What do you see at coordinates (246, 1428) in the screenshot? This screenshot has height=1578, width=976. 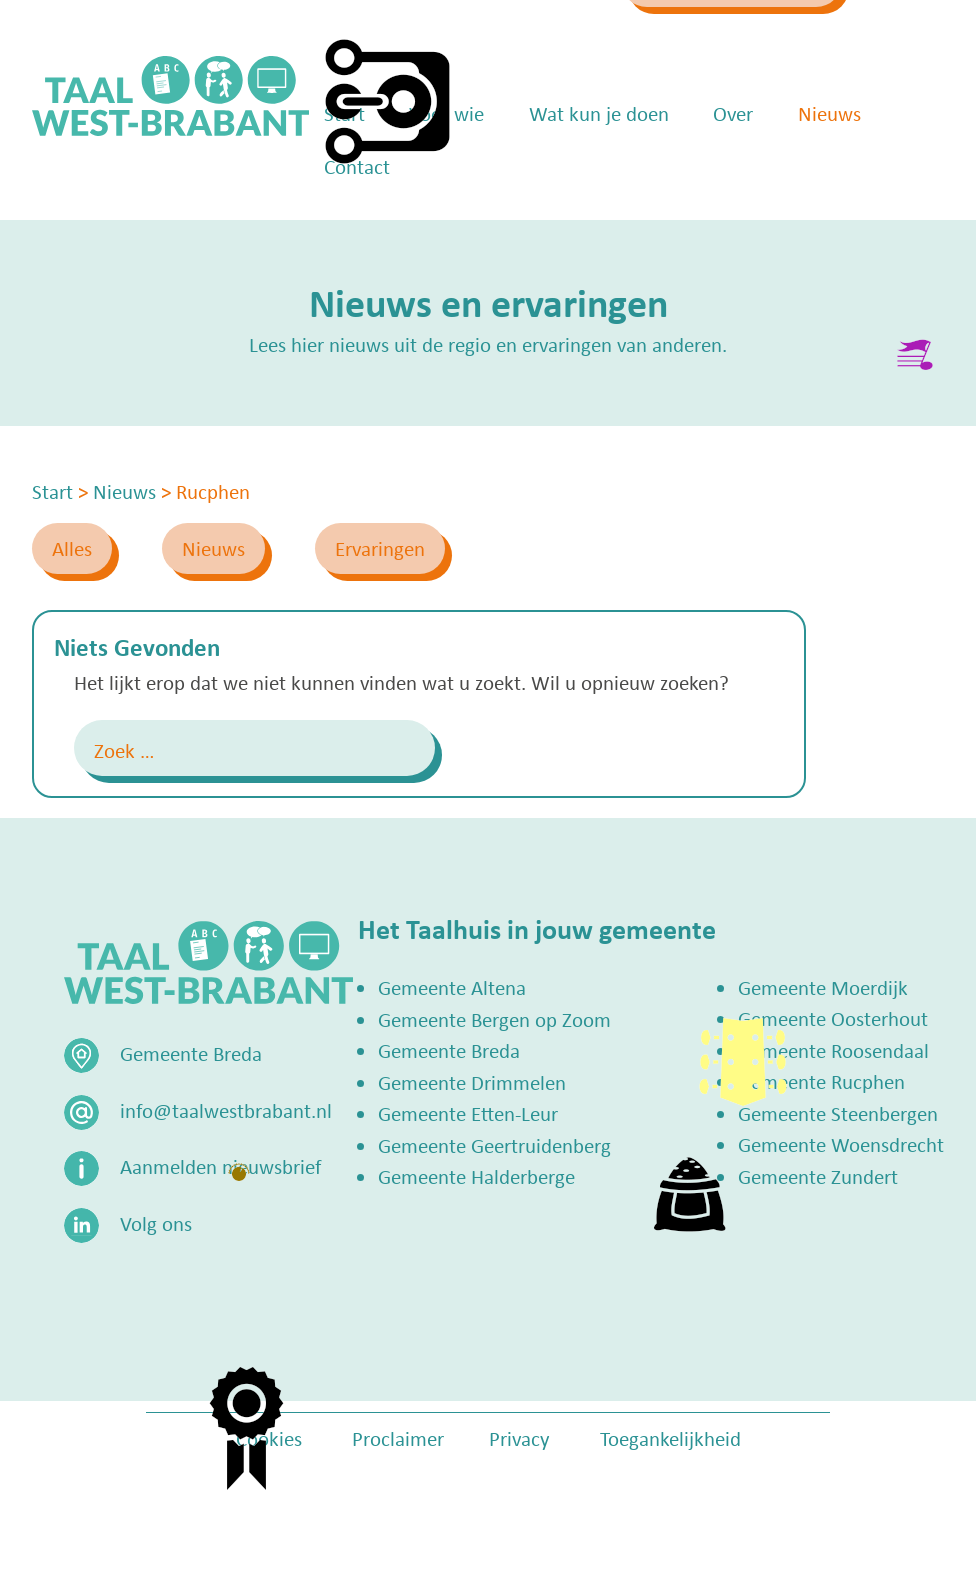 I see `view your achievements or awards` at bounding box center [246, 1428].